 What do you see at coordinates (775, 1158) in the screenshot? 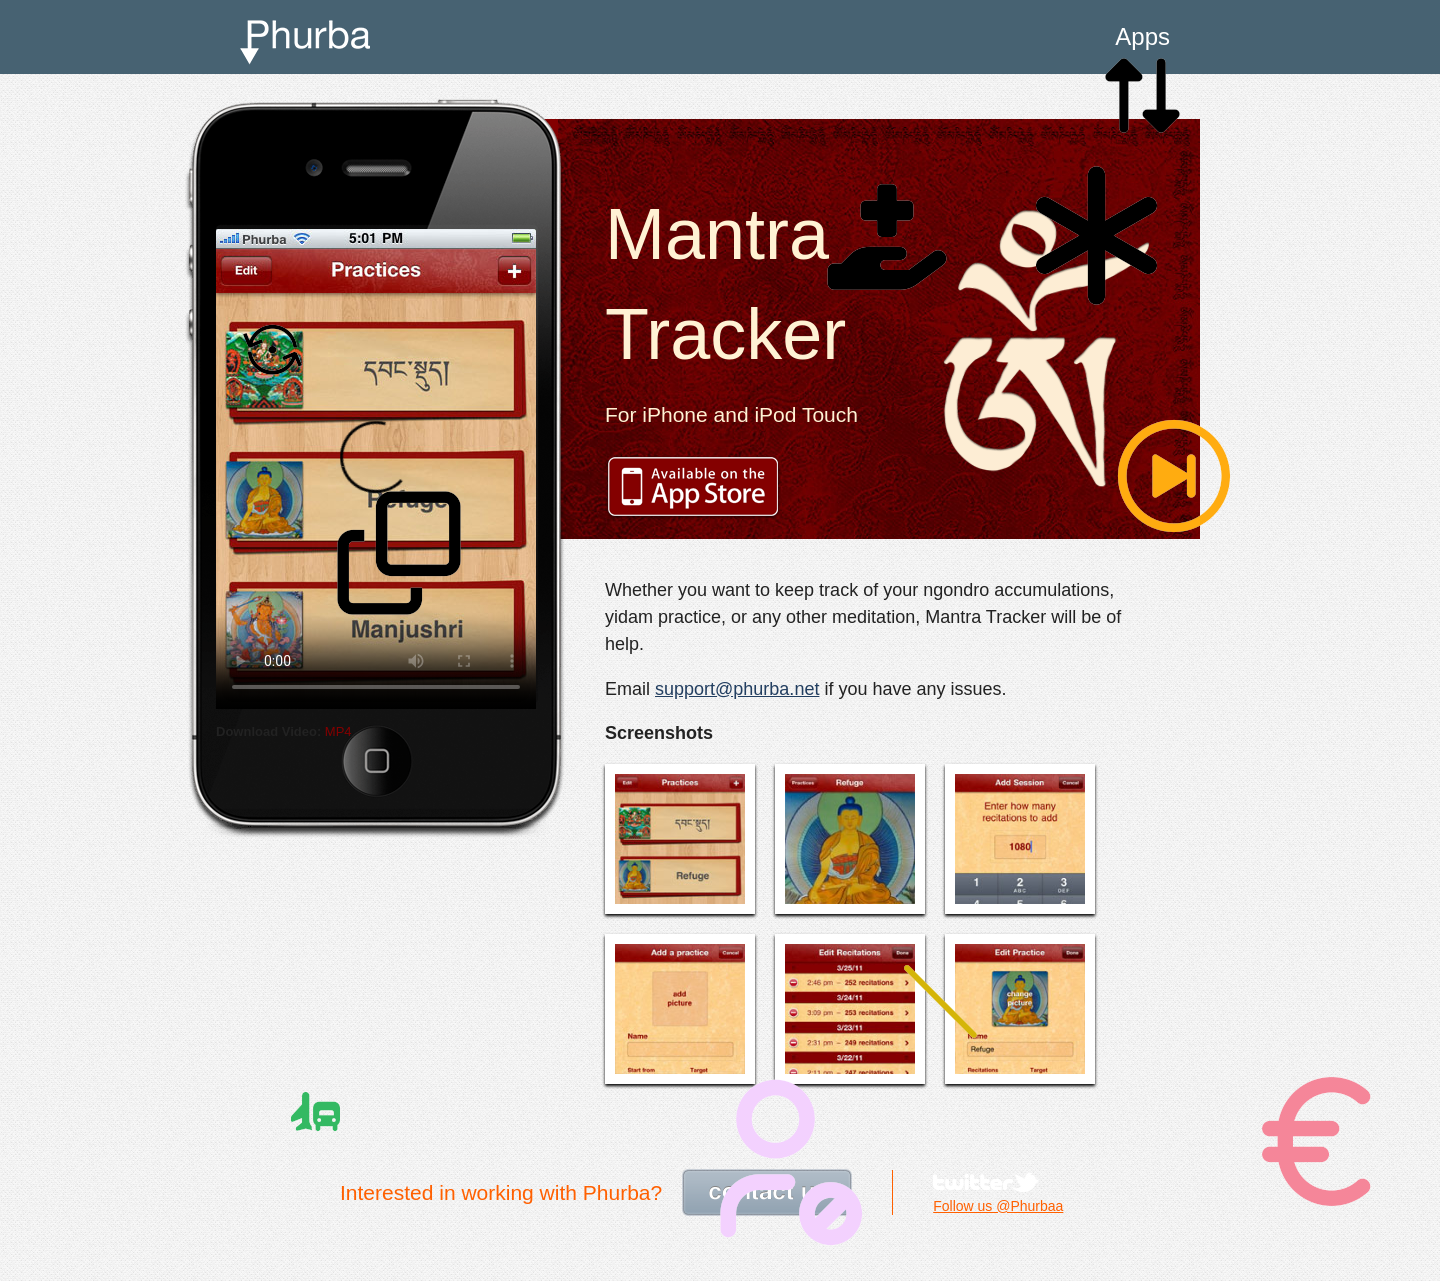
I see `cancel or block a user account` at bounding box center [775, 1158].